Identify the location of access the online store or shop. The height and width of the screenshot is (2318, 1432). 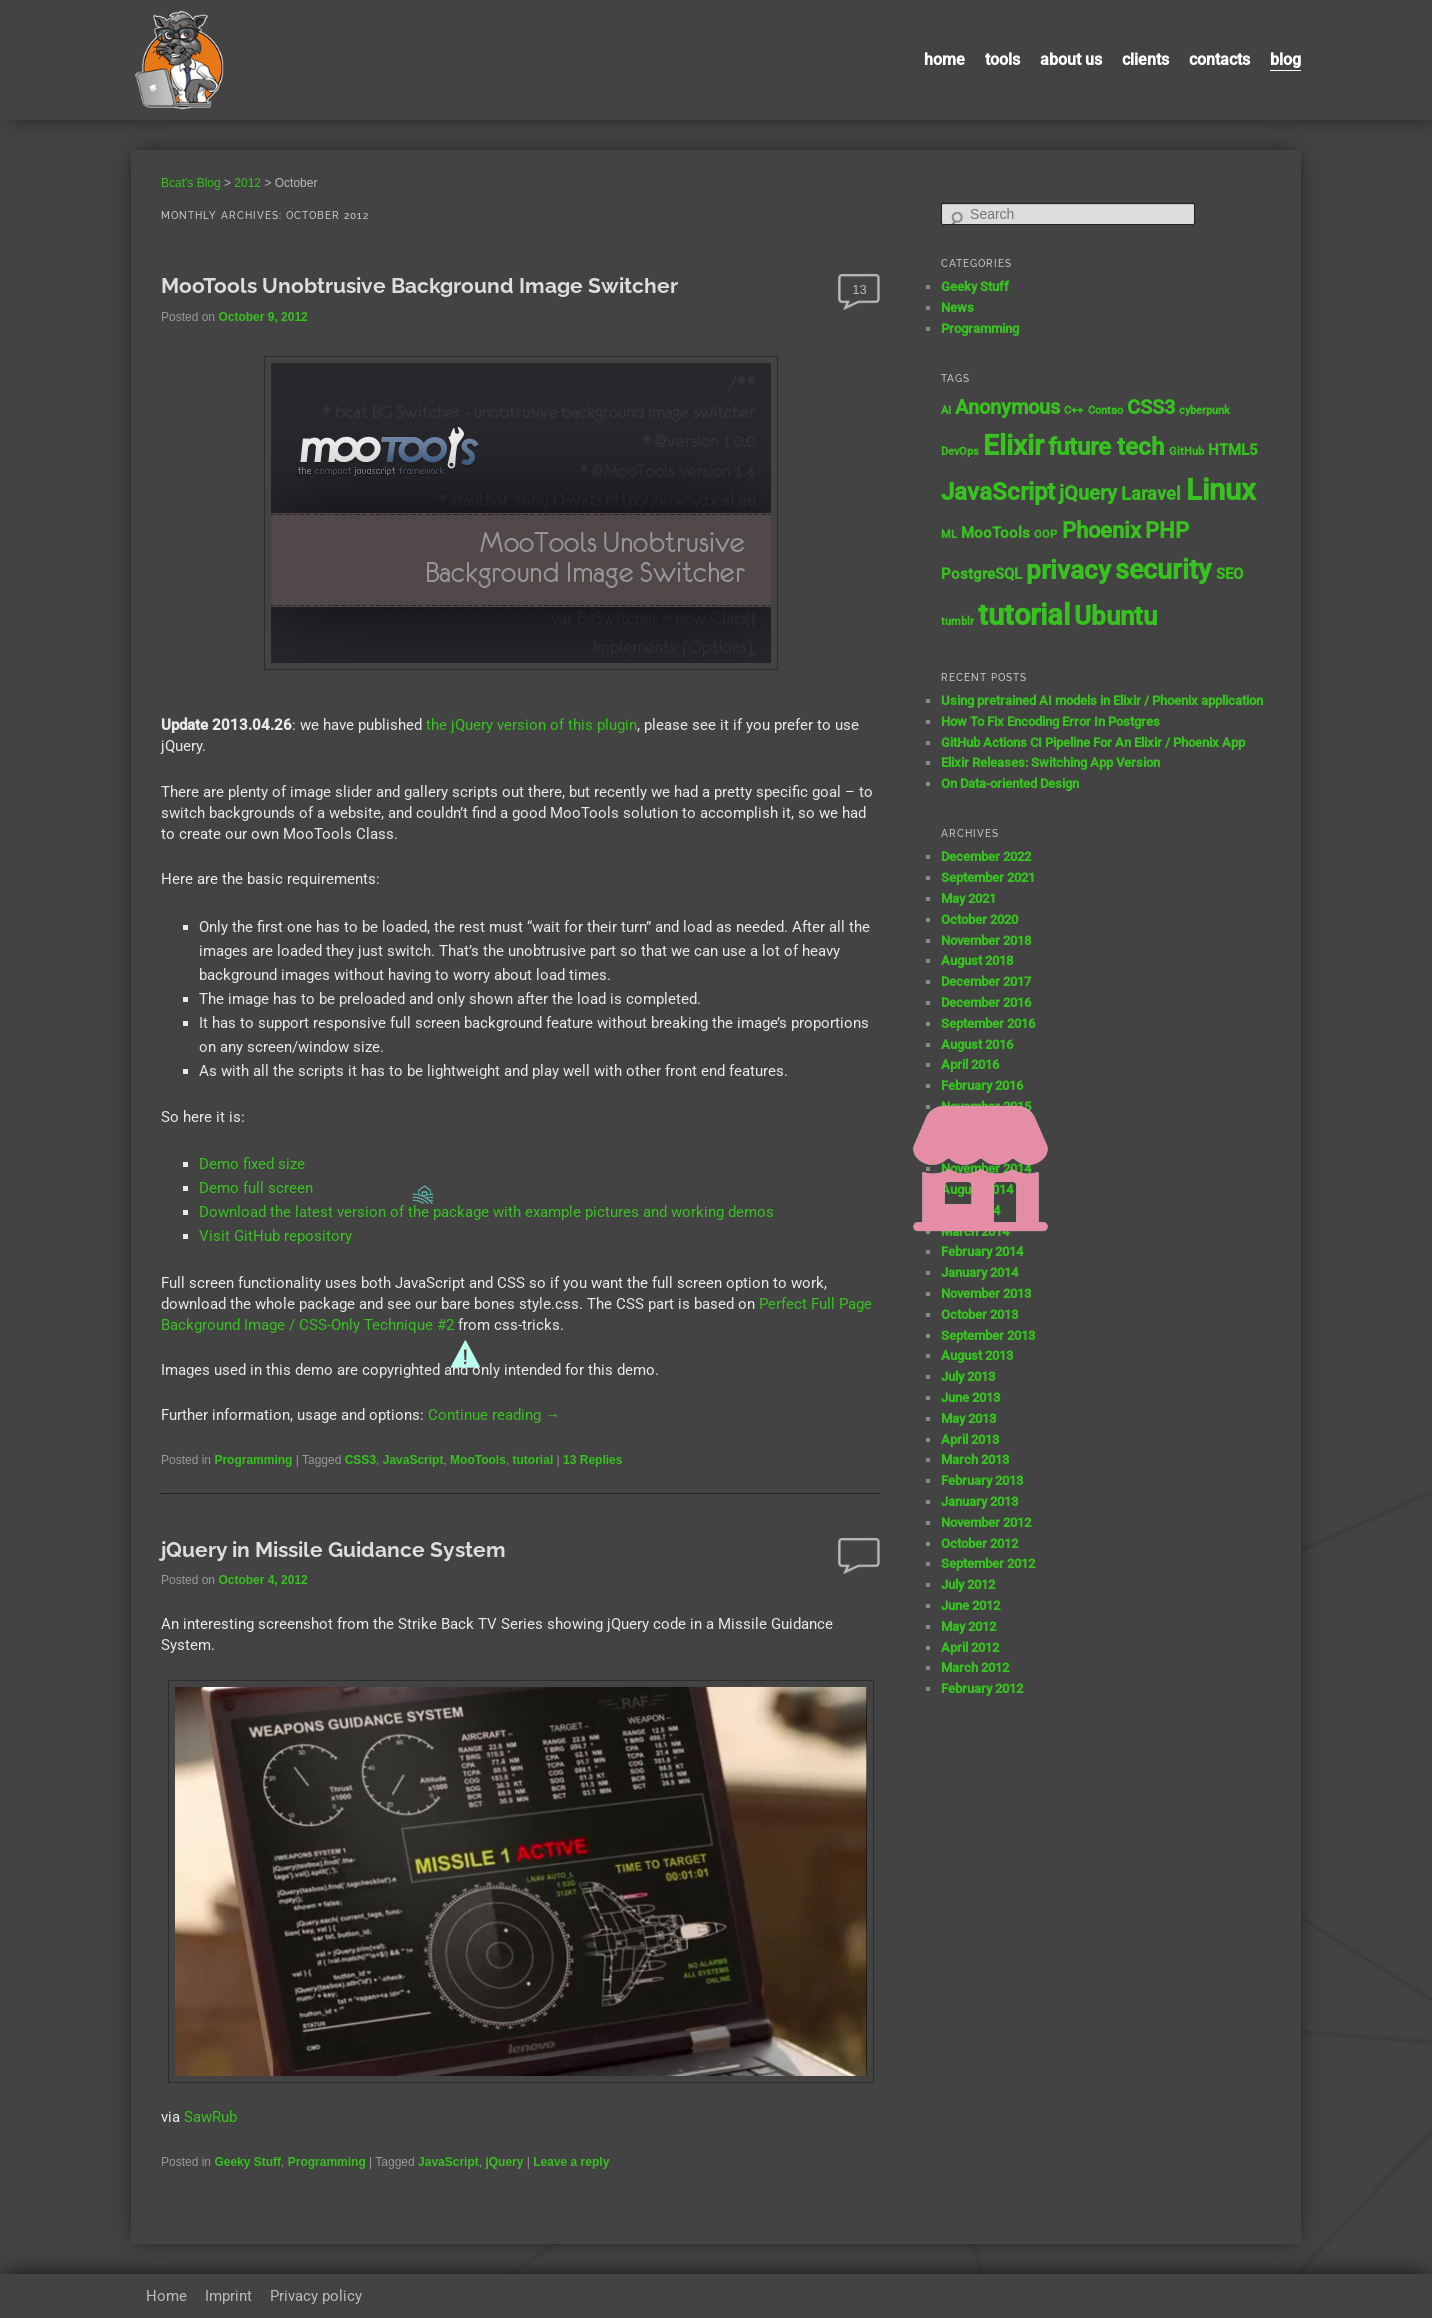
(980, 1168).